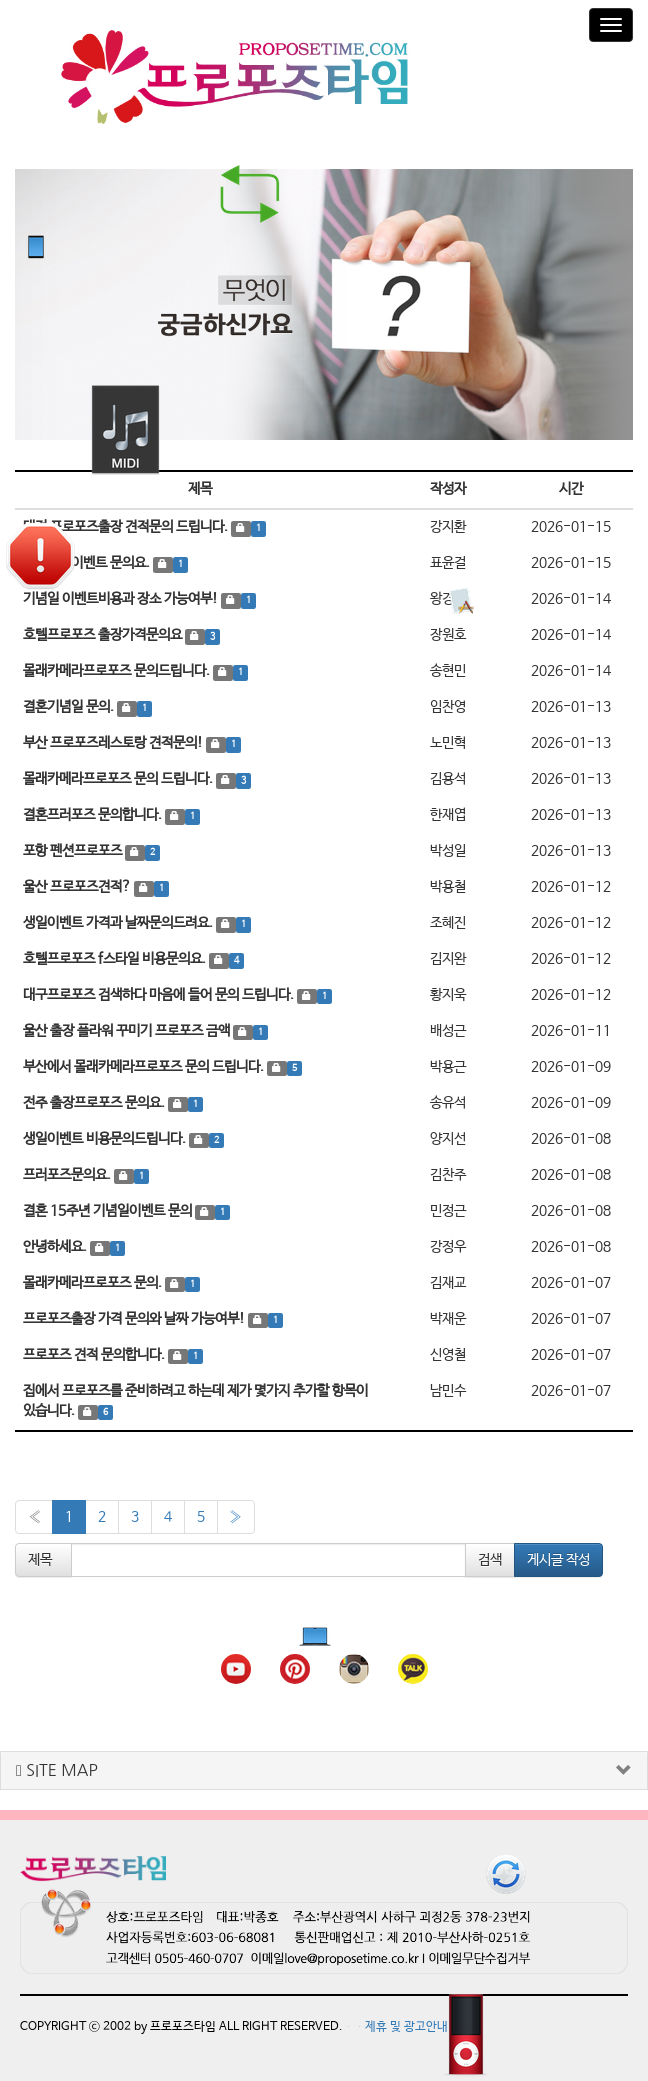  What do you see at coordinates (460, 600) in the screenshot?
I see `generic application icon for unidentified apps` at bounding box center [460, 600].